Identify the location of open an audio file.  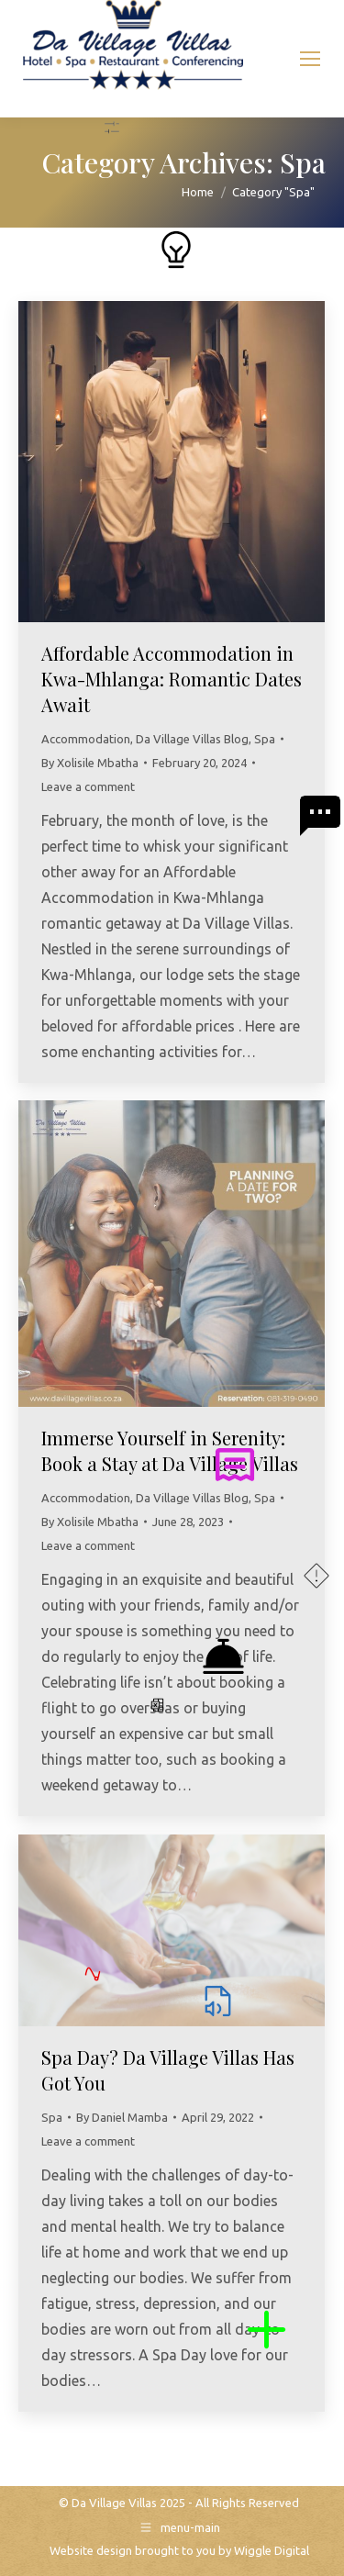
(217, 2001).